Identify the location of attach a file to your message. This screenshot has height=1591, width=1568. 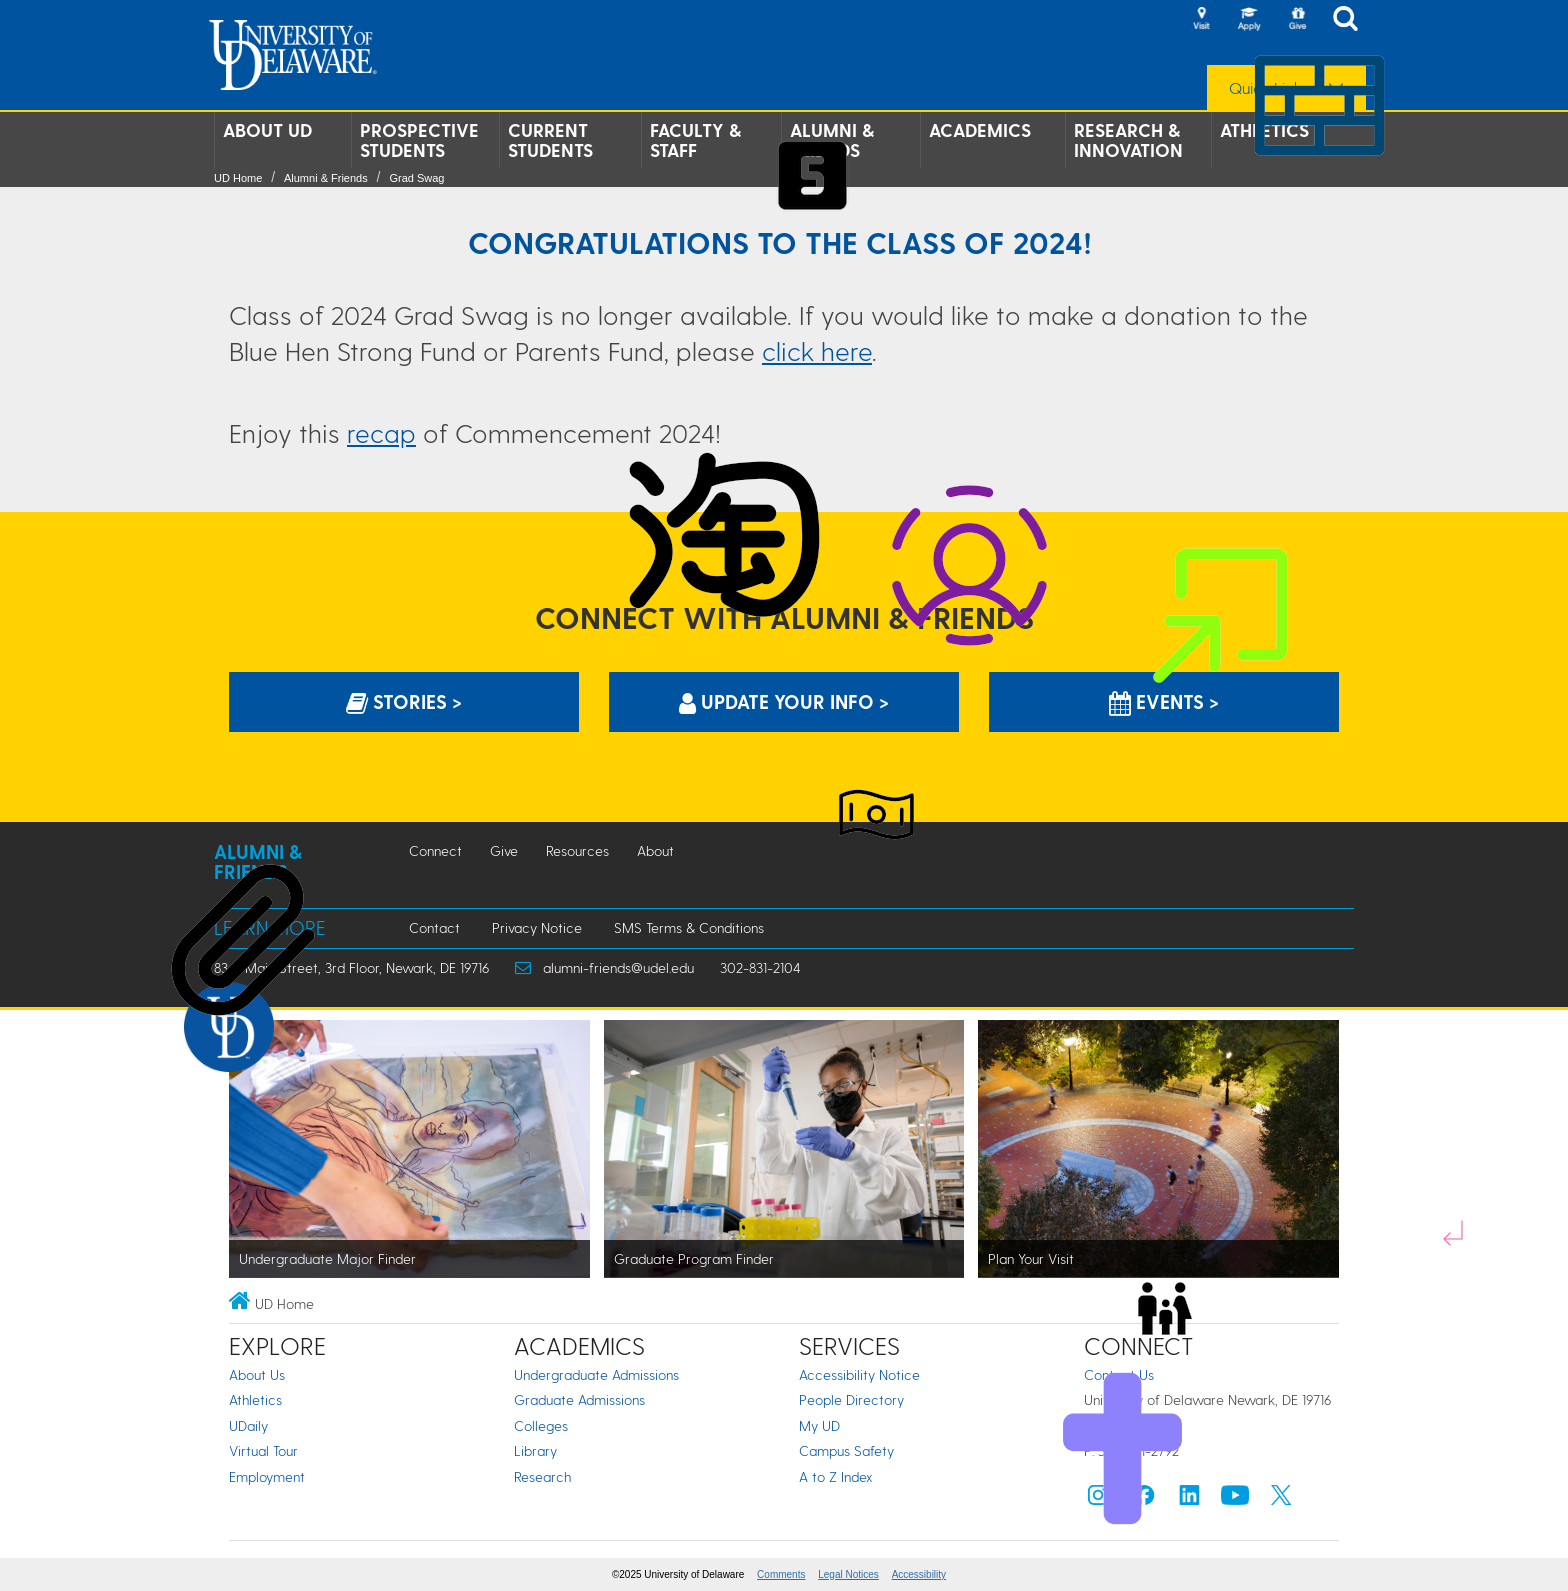
(245, 942).